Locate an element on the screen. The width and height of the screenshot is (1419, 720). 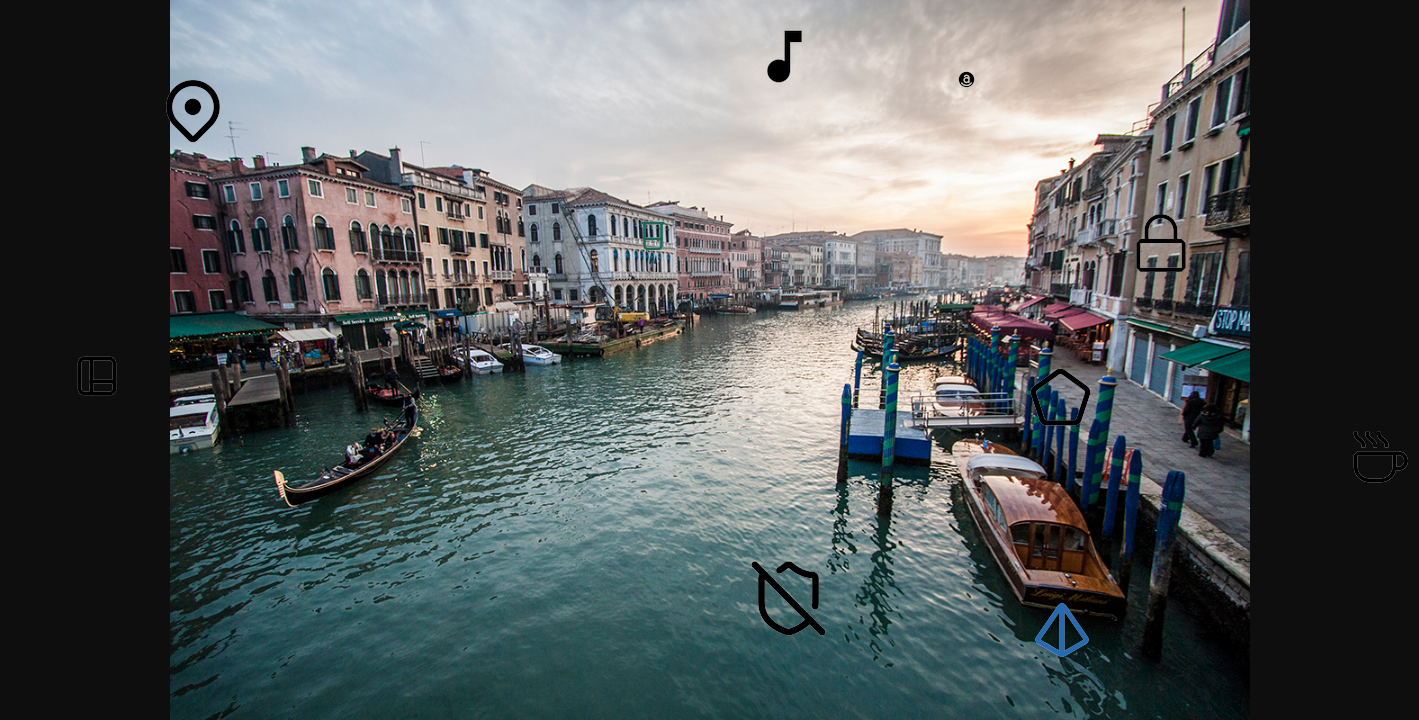
view or set your current location is located at coordinates (193, 111).